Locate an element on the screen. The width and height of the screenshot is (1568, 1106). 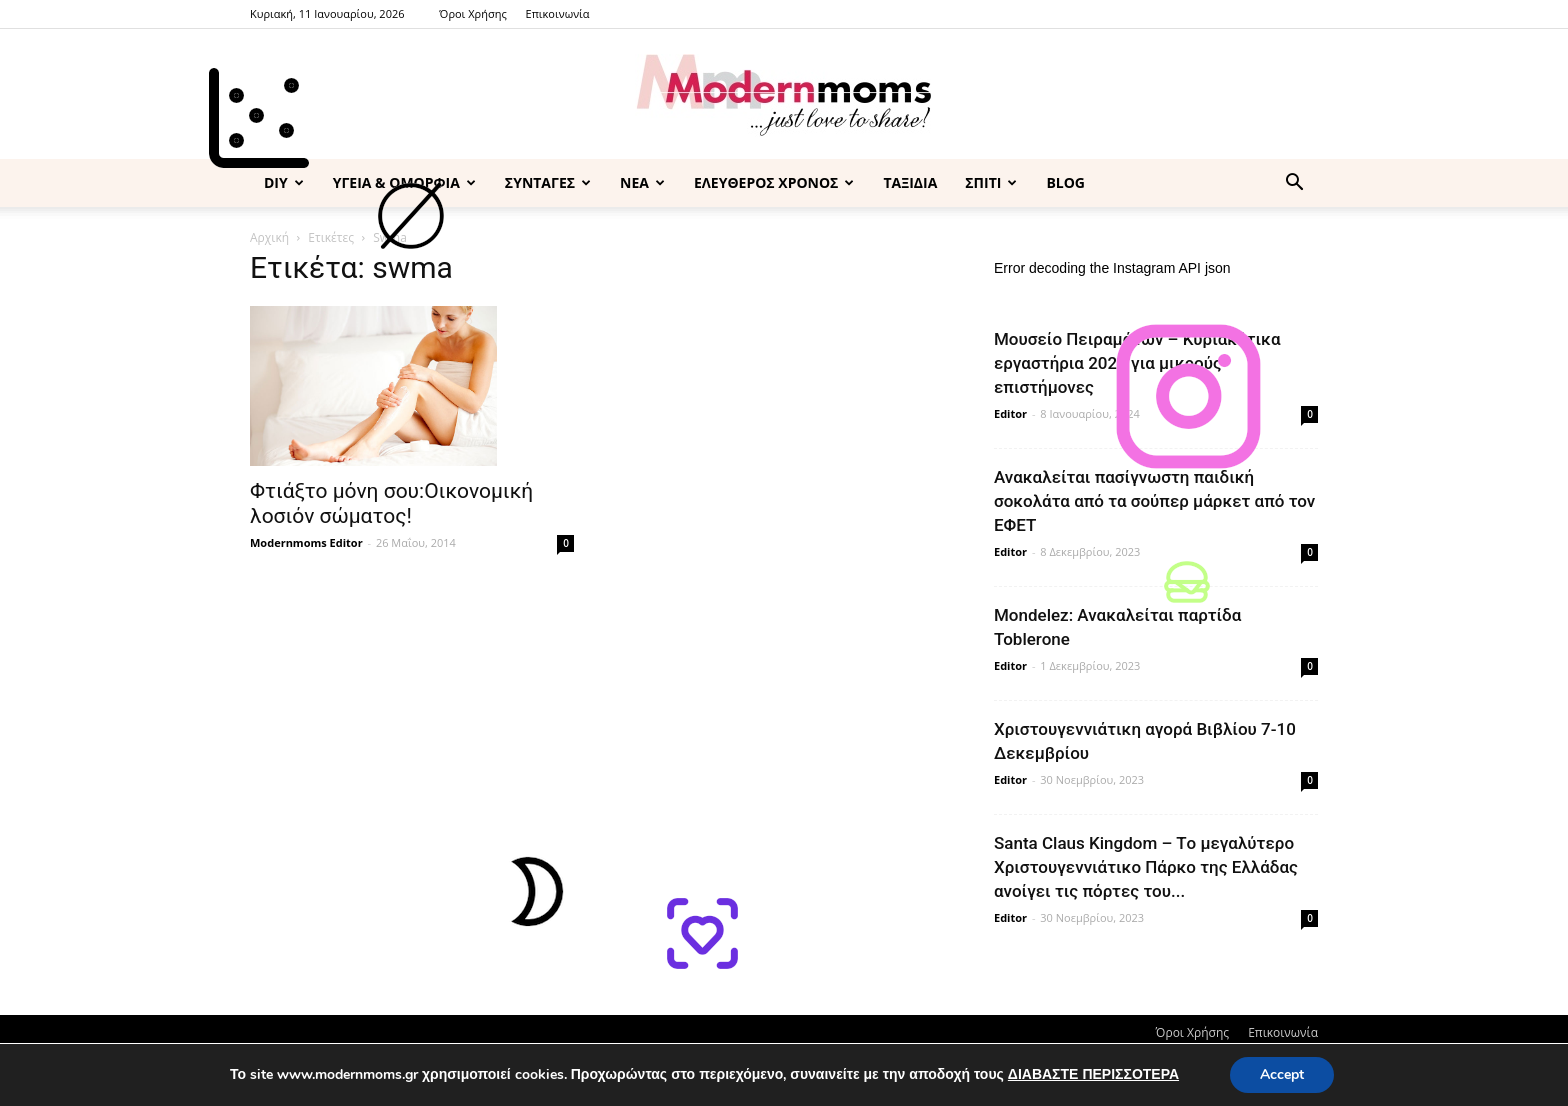
view food or restaurant options is located at coordinates (1187, 582).